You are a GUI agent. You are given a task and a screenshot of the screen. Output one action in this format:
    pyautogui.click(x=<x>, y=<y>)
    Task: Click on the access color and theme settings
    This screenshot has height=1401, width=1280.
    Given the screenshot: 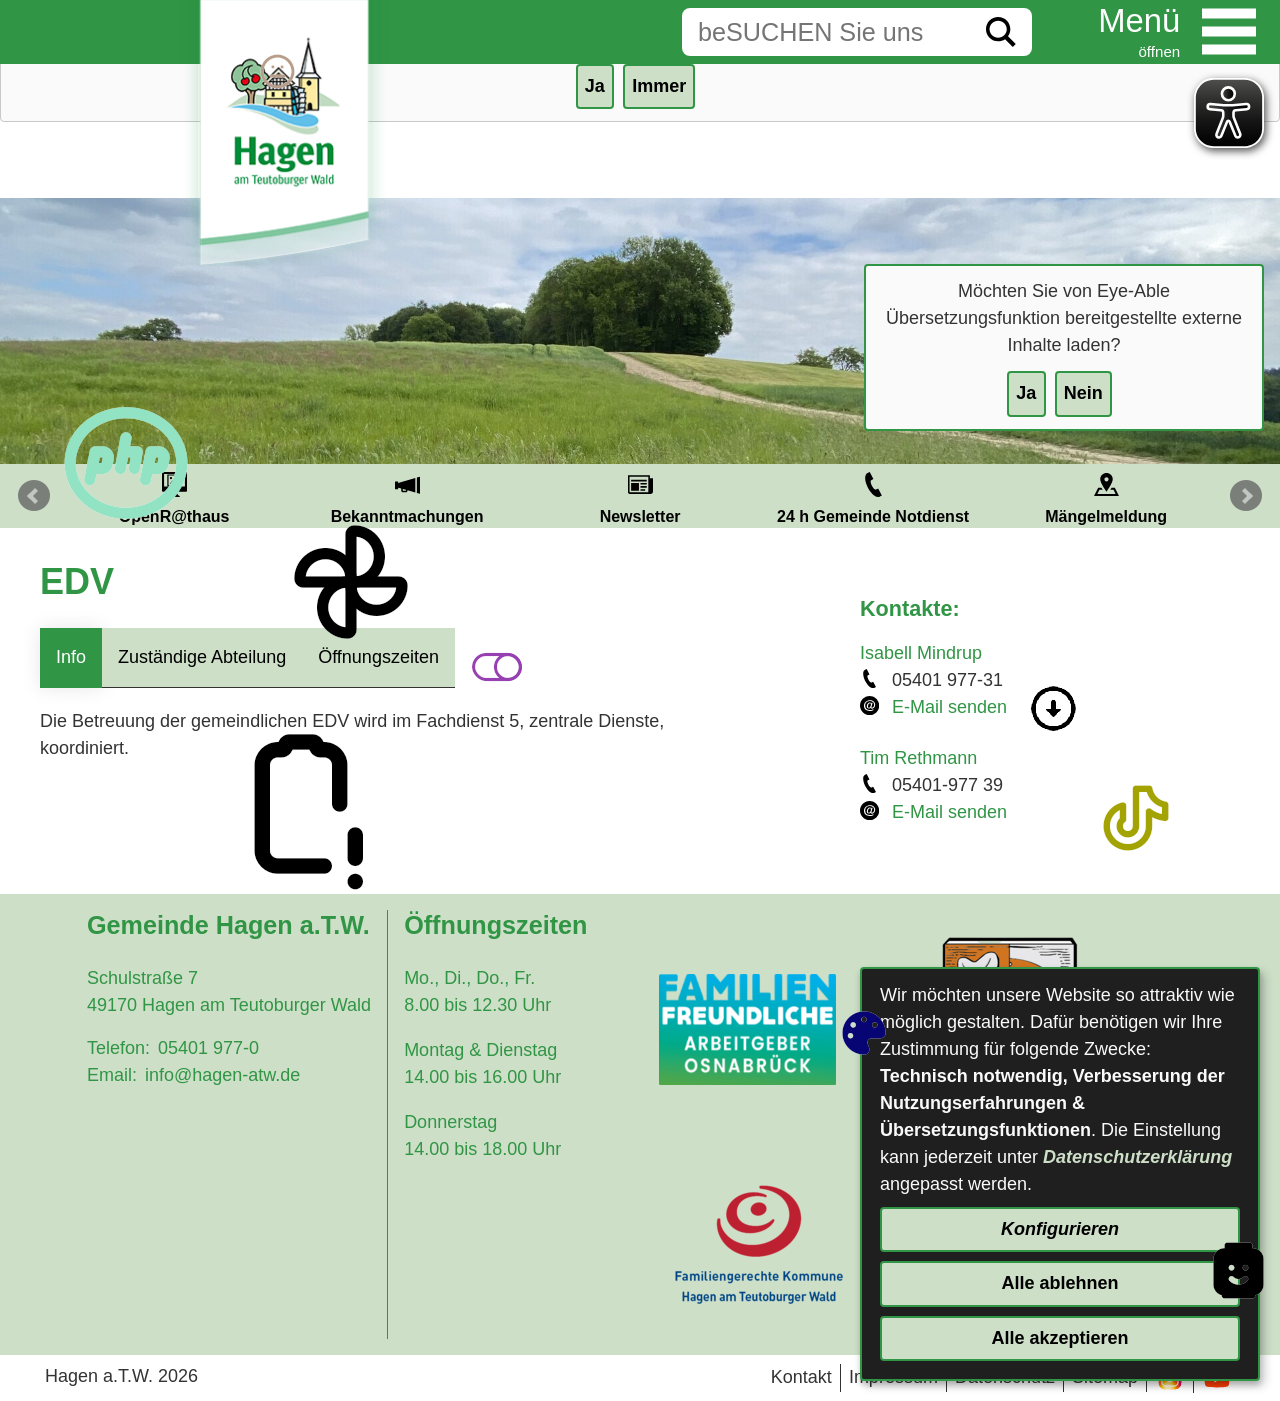 What is the action you would take?
    pyautogui.click(x=864, y=1033)
    